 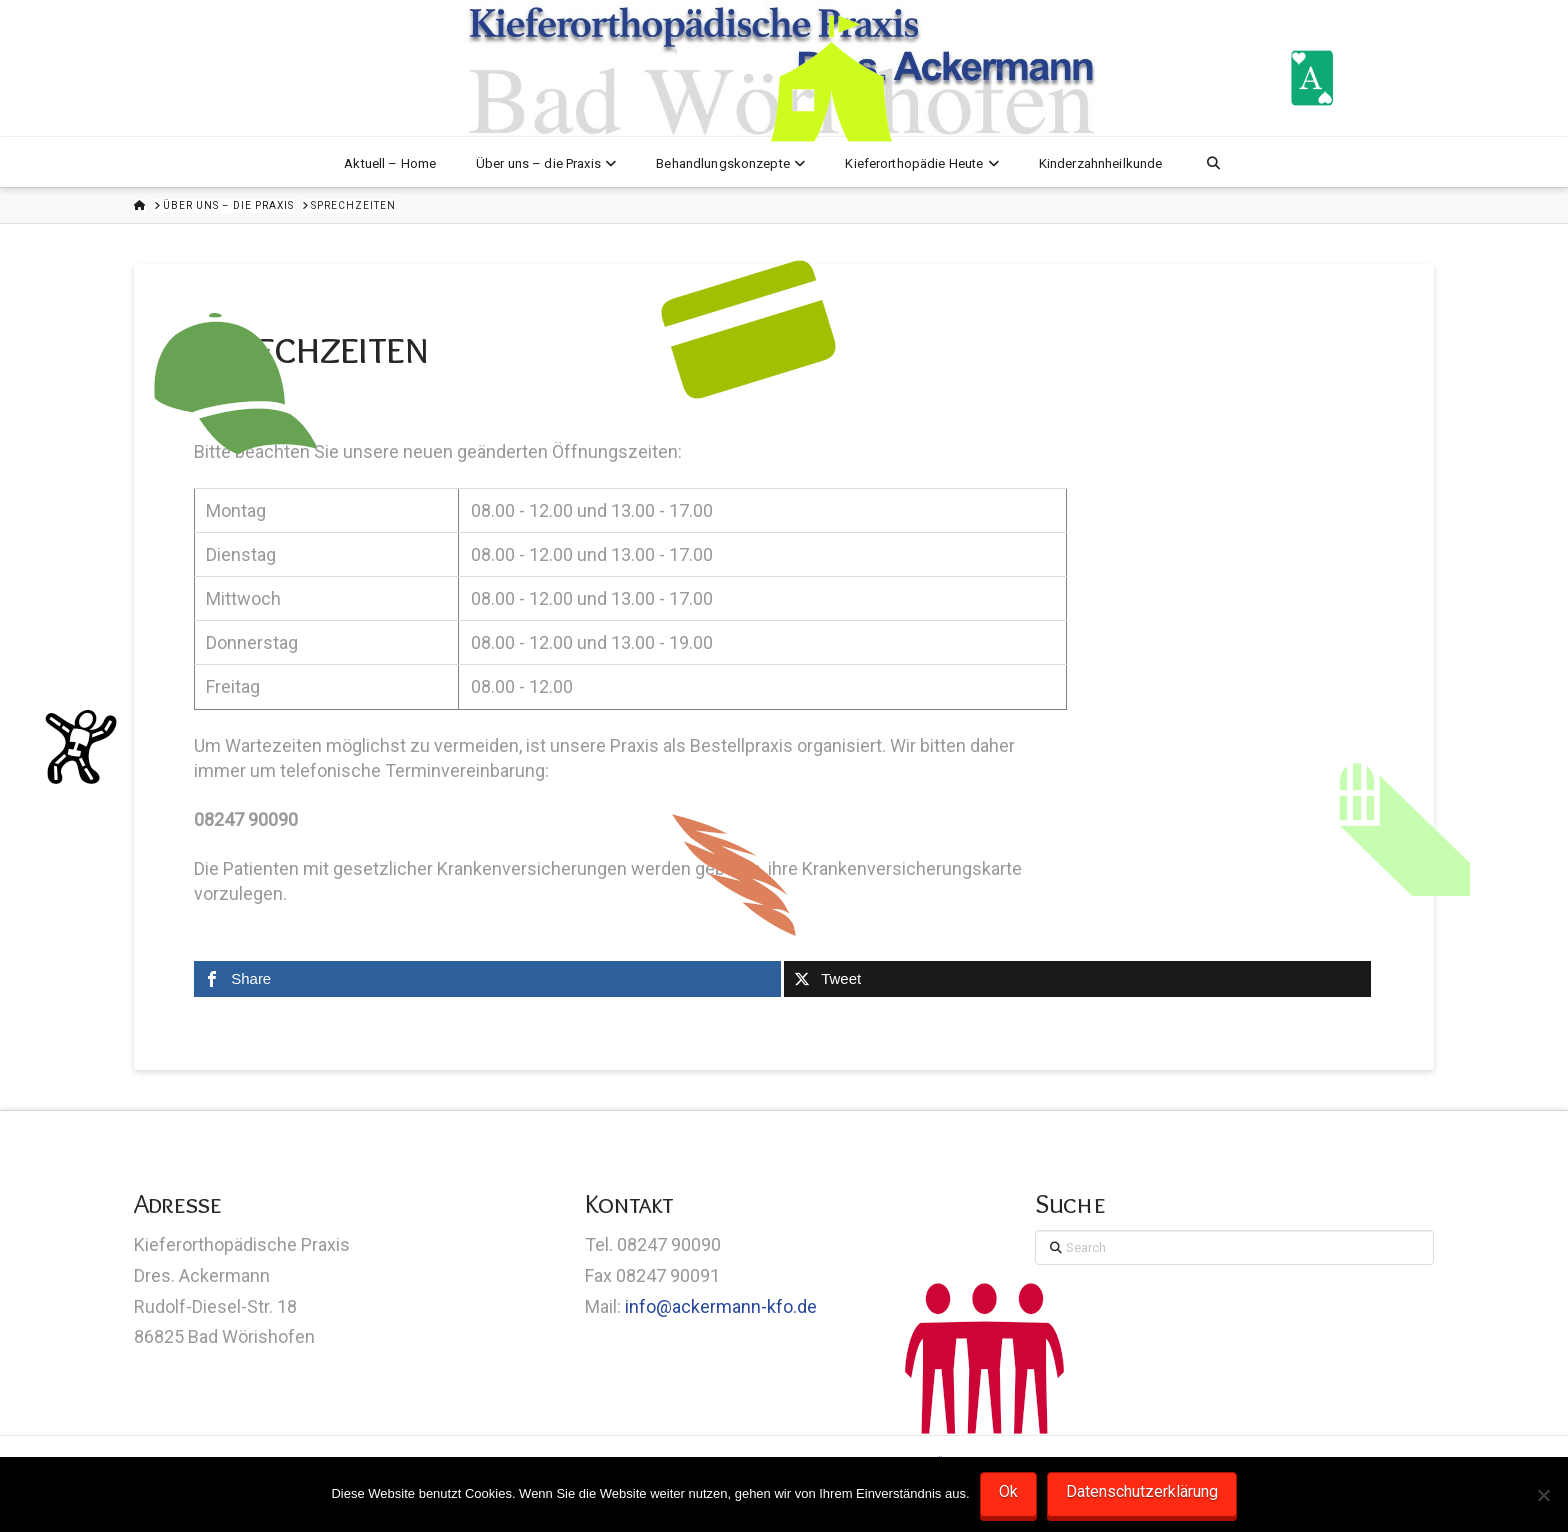 I want to click on swipe or tap your card to pay, so click(x=748, y=329).